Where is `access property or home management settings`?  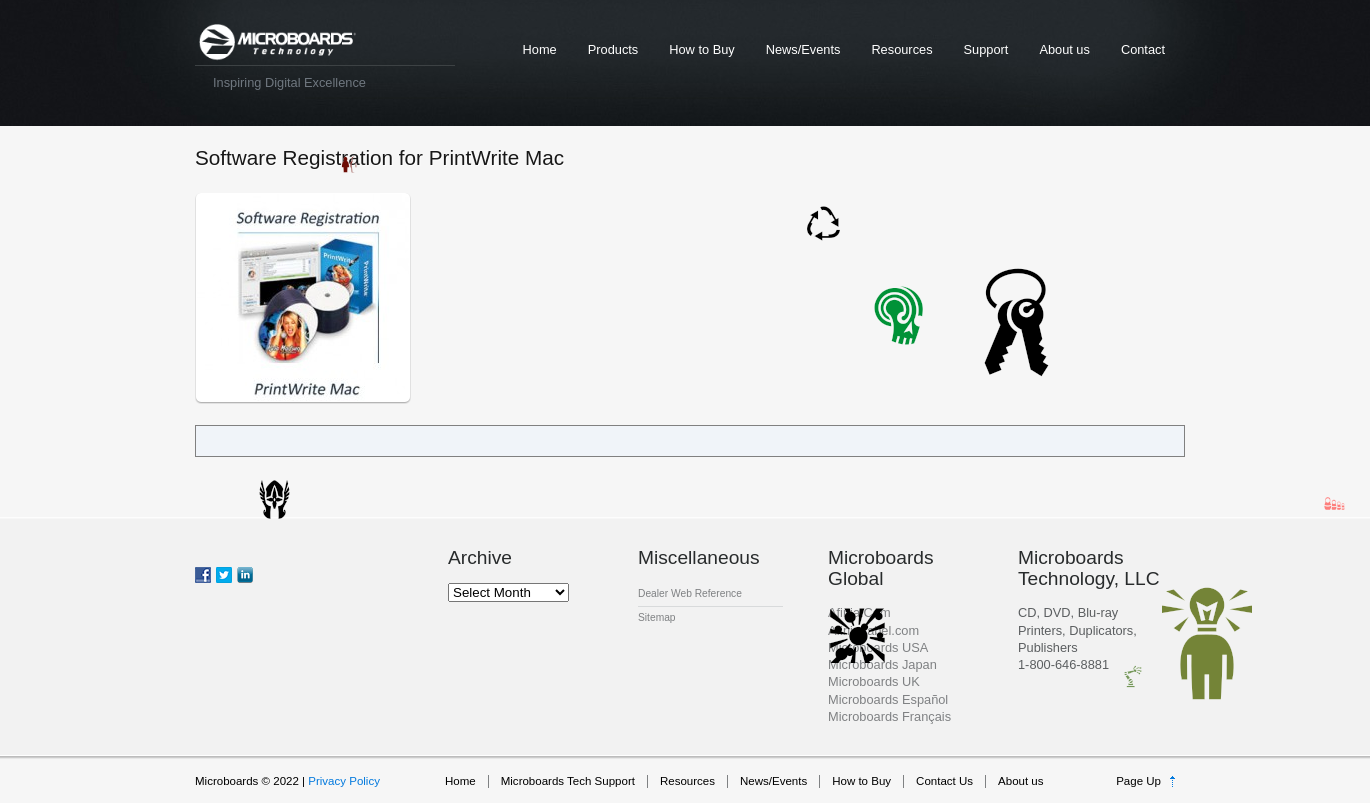 access property or home management settings is located at coordinates (1016, 322).